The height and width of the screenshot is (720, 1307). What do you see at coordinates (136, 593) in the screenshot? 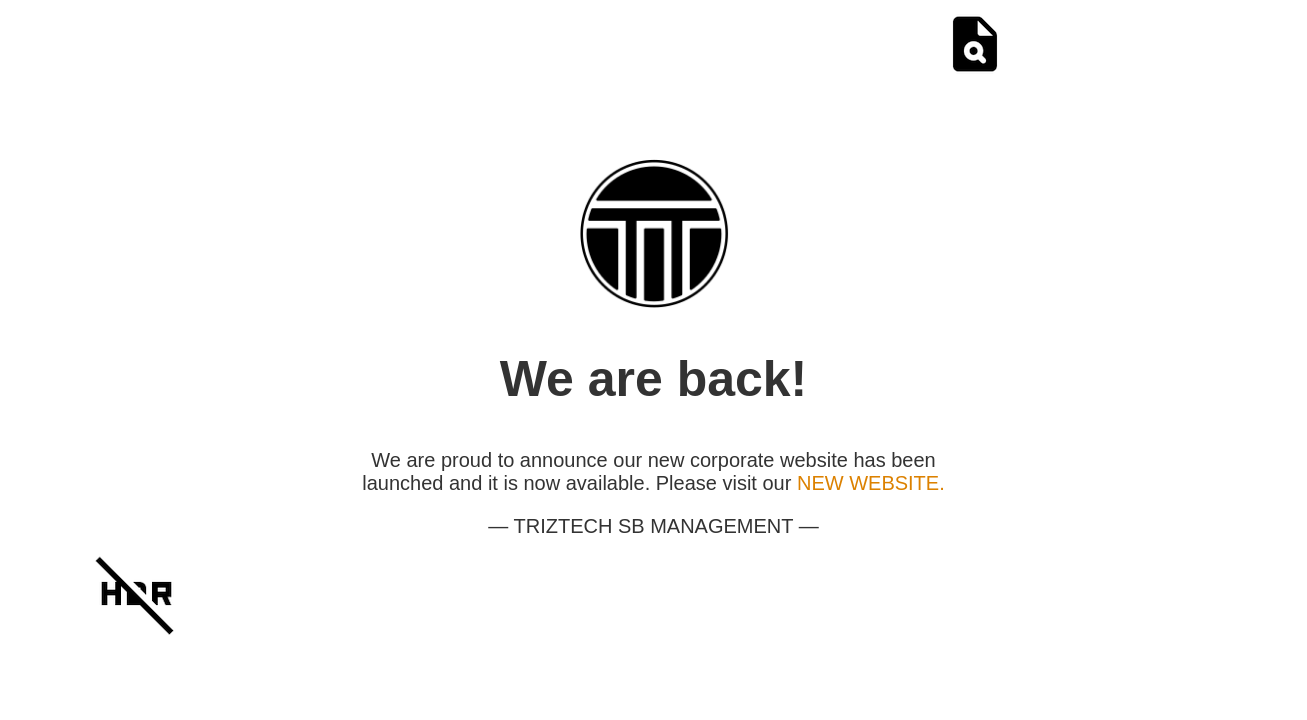
I see `disable HDR mode in camera settings` at bounding box center [136, 593].